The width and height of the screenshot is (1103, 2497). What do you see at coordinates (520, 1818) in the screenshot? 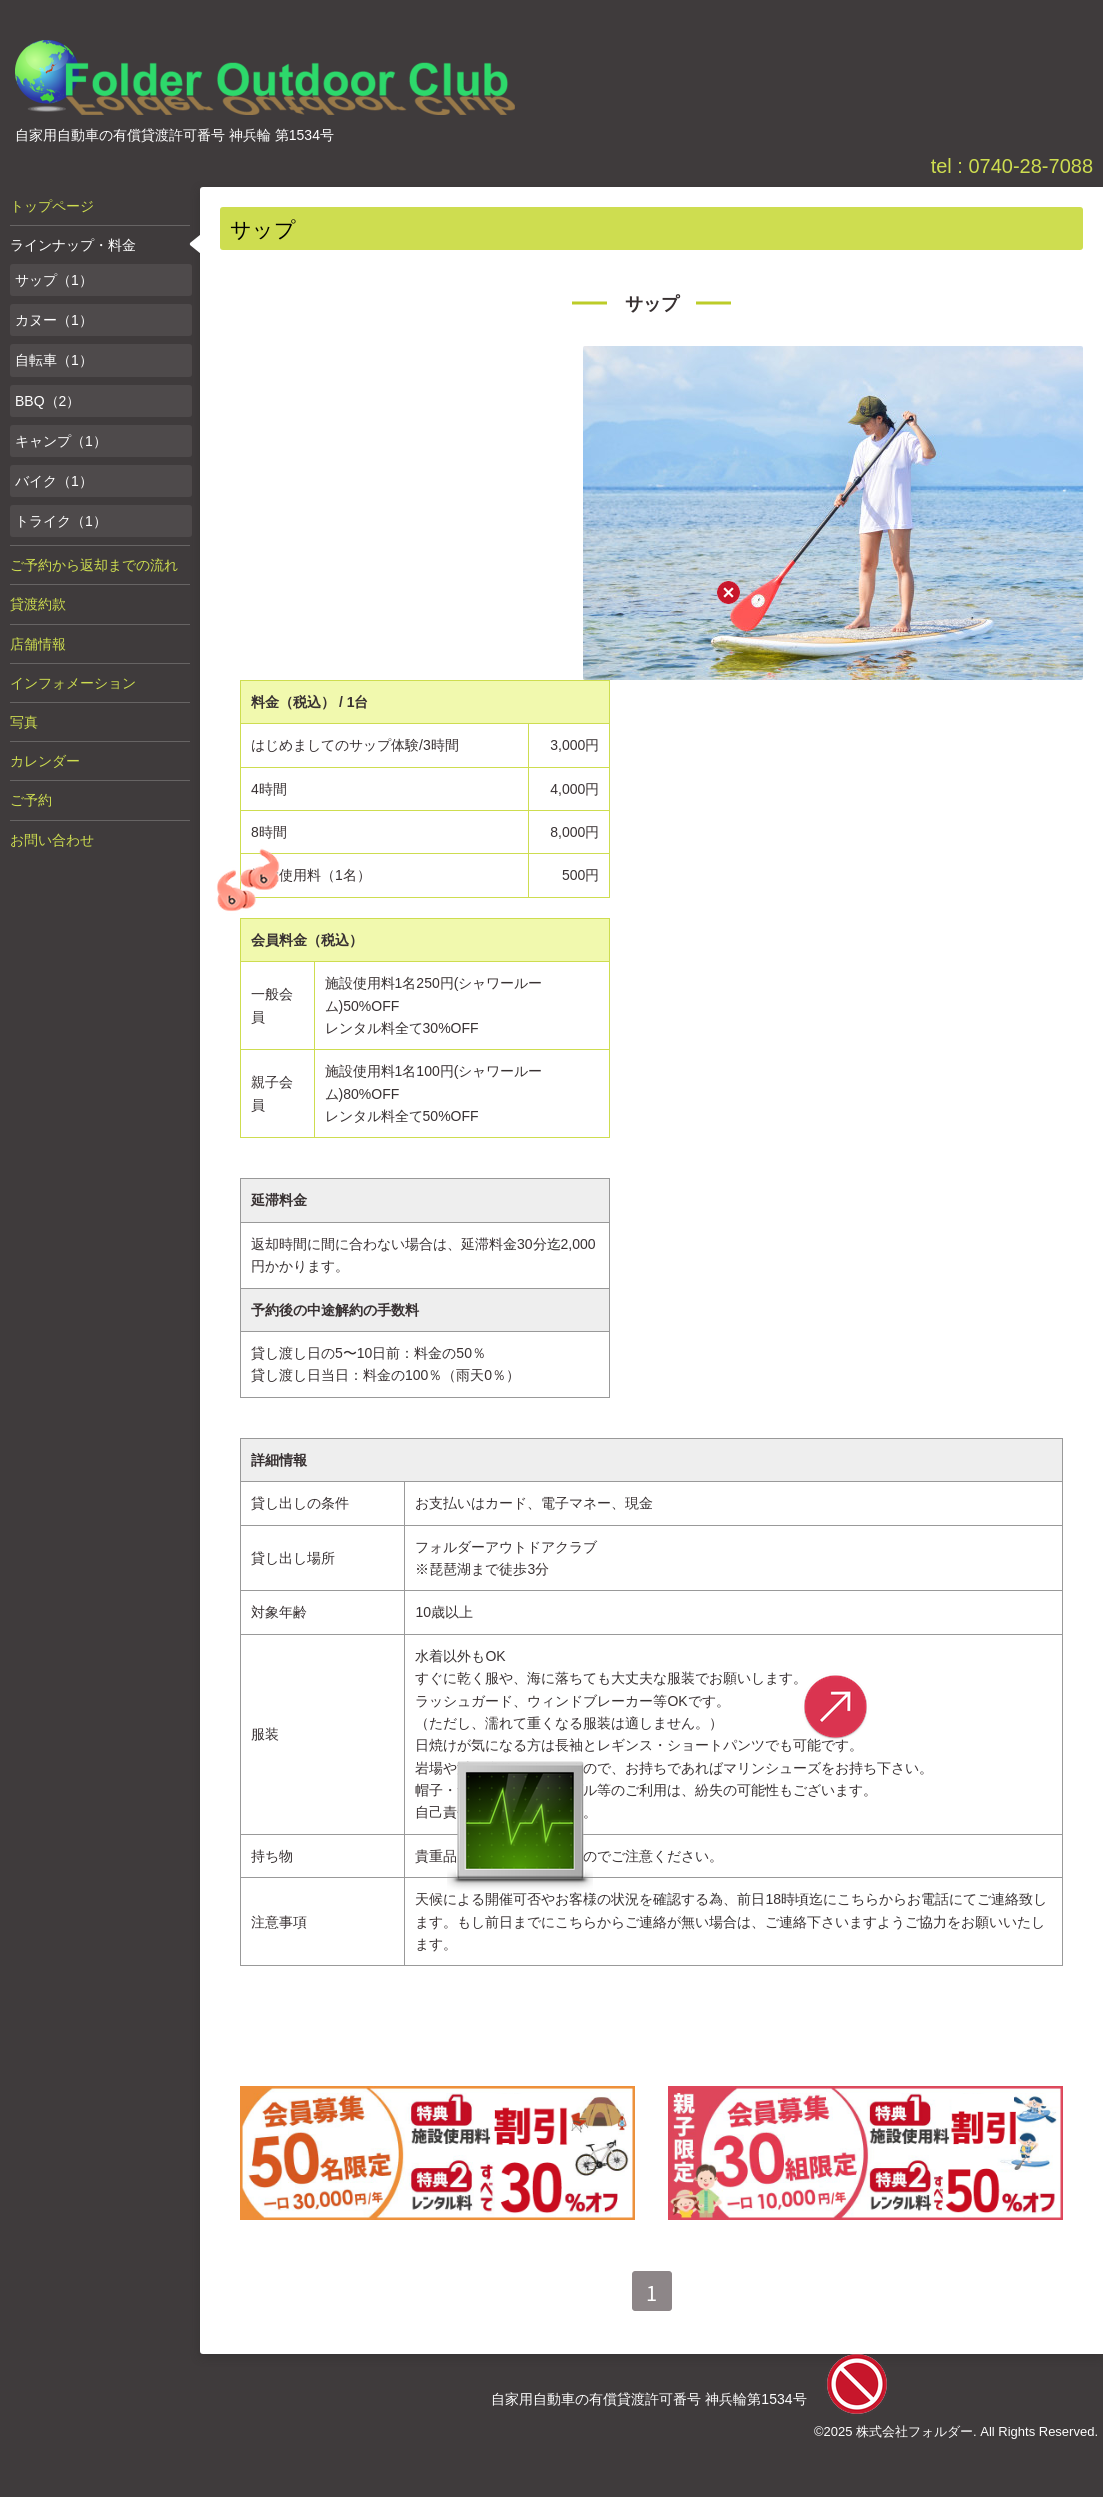
I see `open system monitor to view resource usage` at bounding box center [520, 1818].